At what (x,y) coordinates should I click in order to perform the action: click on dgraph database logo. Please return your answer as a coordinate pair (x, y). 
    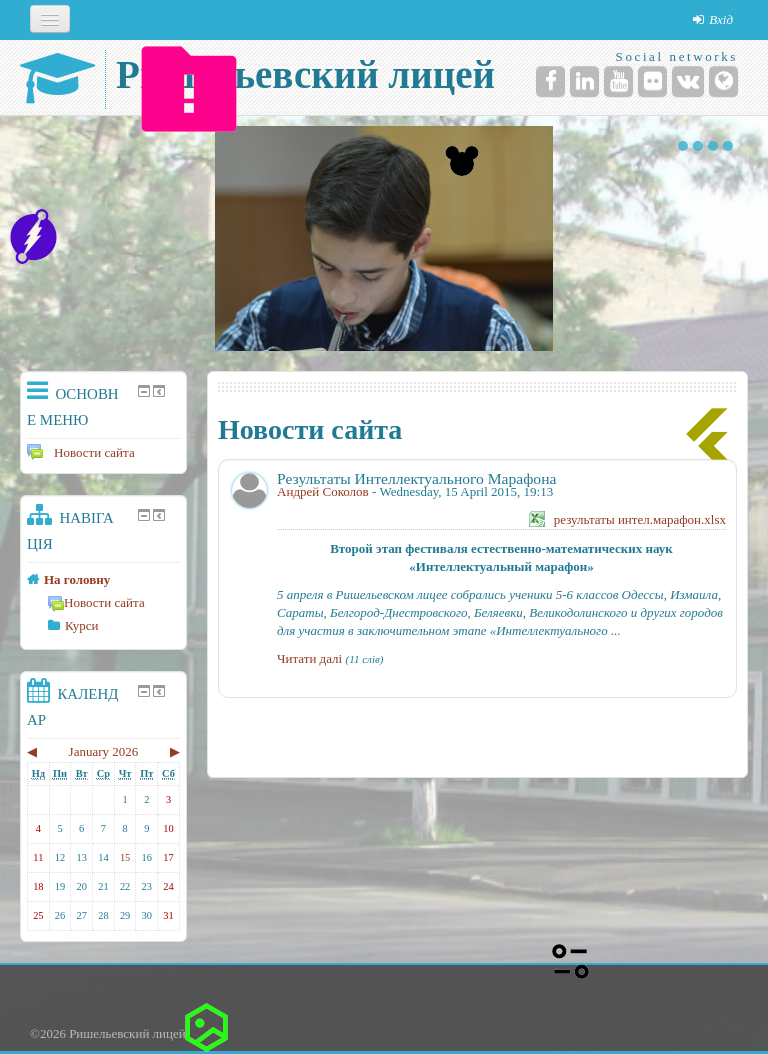
    Looking at the image, I should click on (33, 236).